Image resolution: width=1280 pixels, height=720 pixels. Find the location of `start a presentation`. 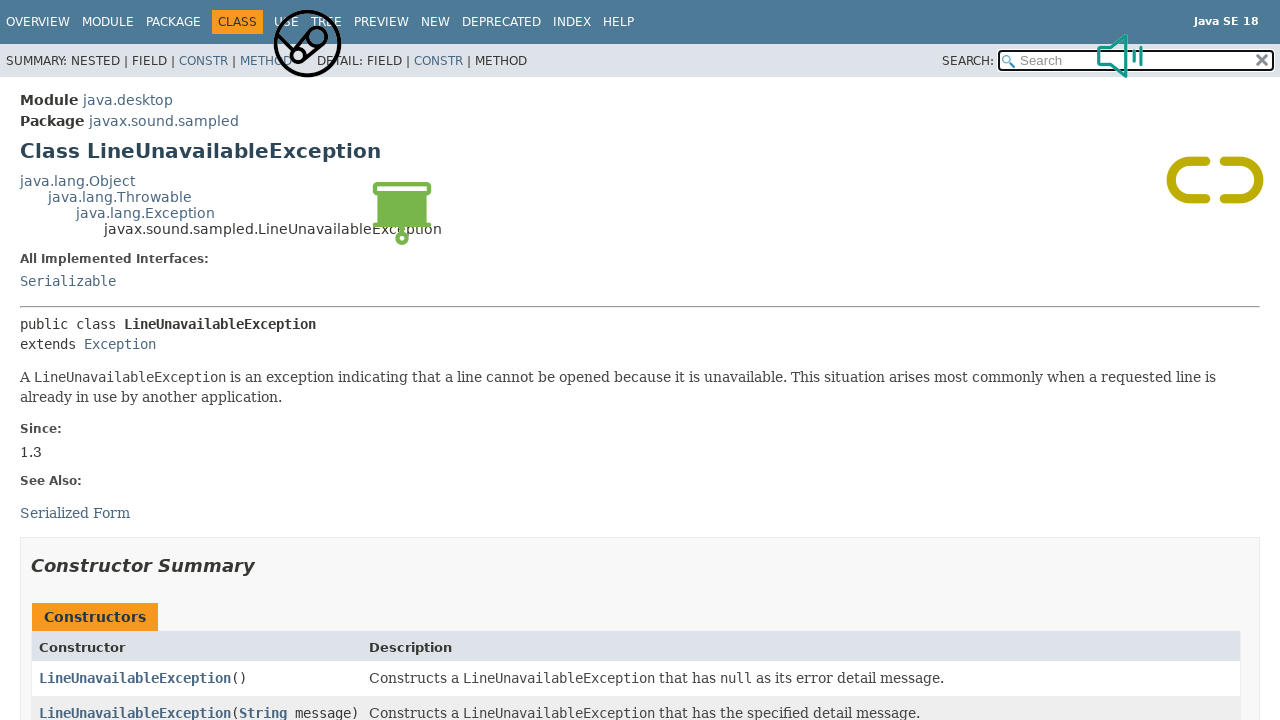

start a presentation is located at coordinates (402, 209).